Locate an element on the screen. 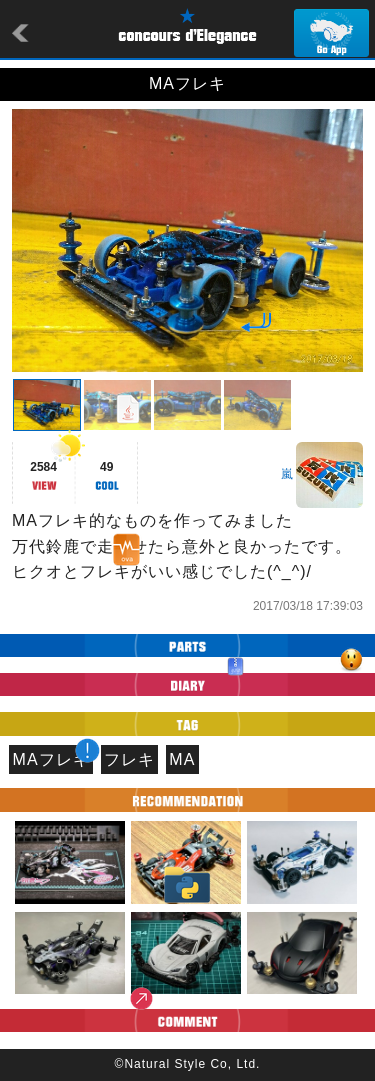 This screenshot has width=375, height=1081. indicates a surprising or unexpected event is located at coordinates (351, 660).